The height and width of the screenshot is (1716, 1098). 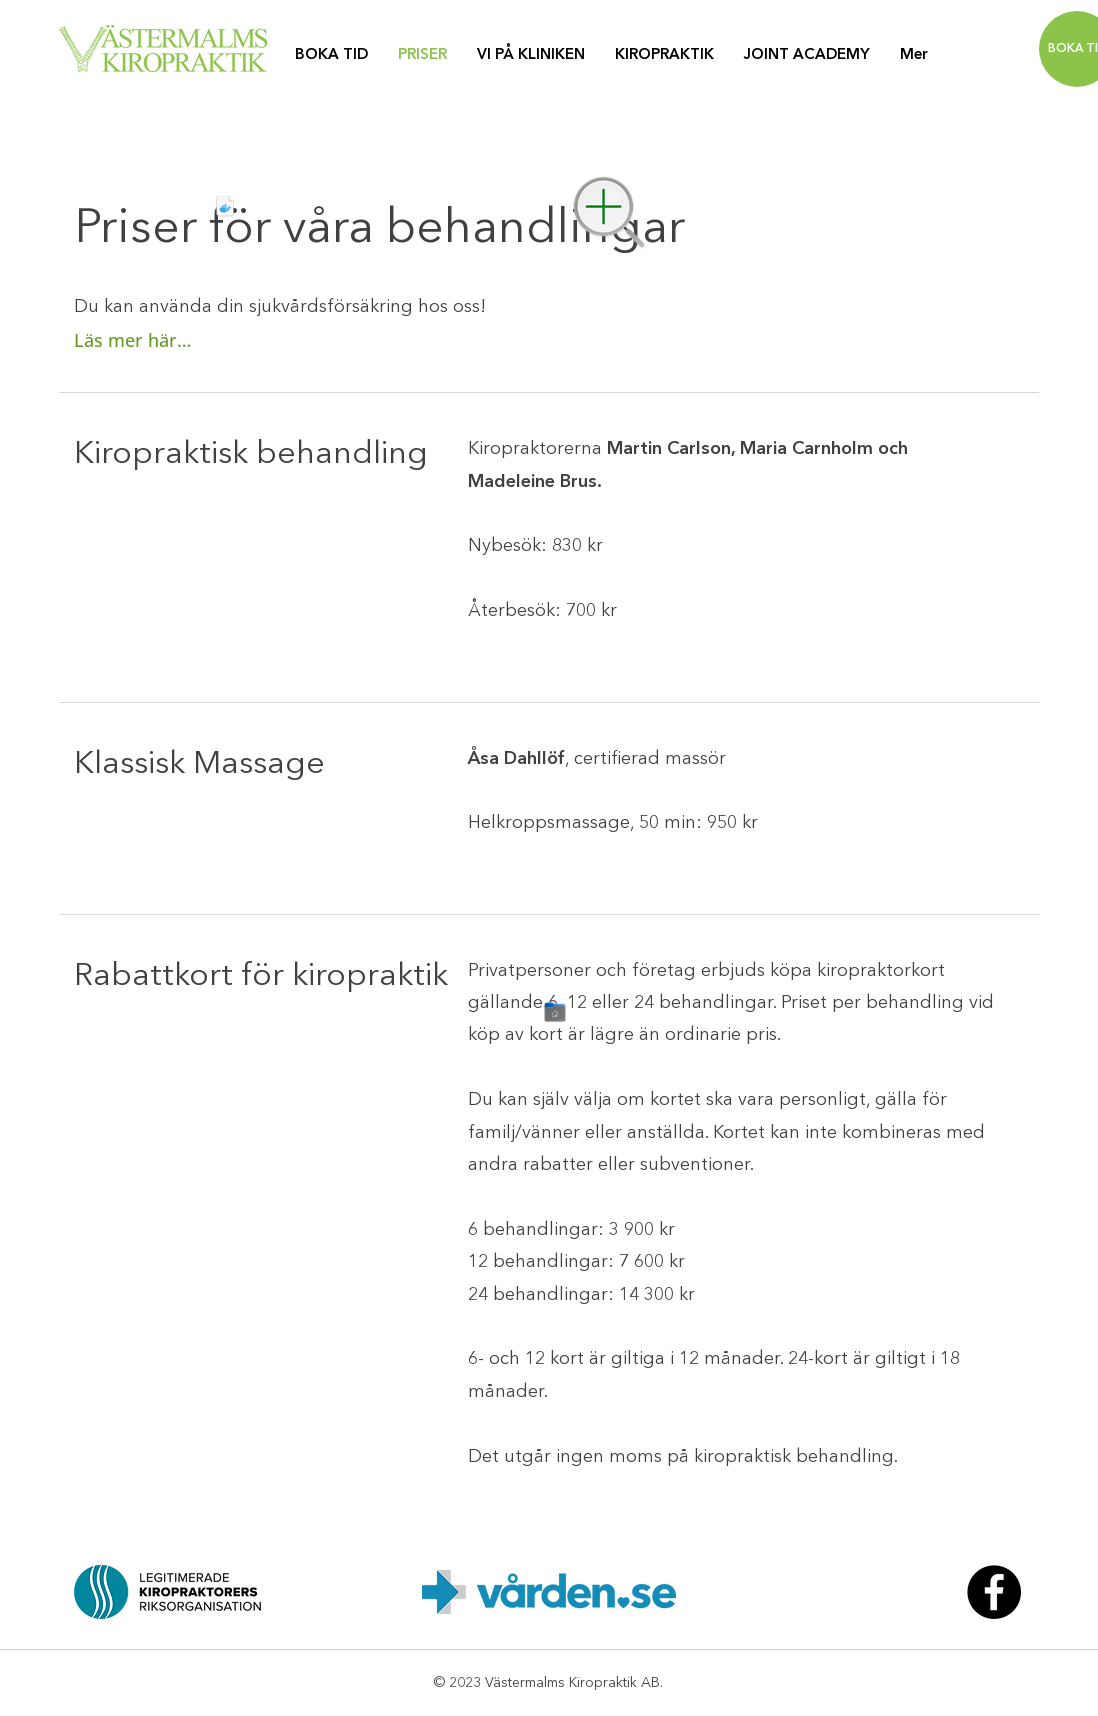 I want to click on zoom in to view content closer, so click(x=608, y=211).